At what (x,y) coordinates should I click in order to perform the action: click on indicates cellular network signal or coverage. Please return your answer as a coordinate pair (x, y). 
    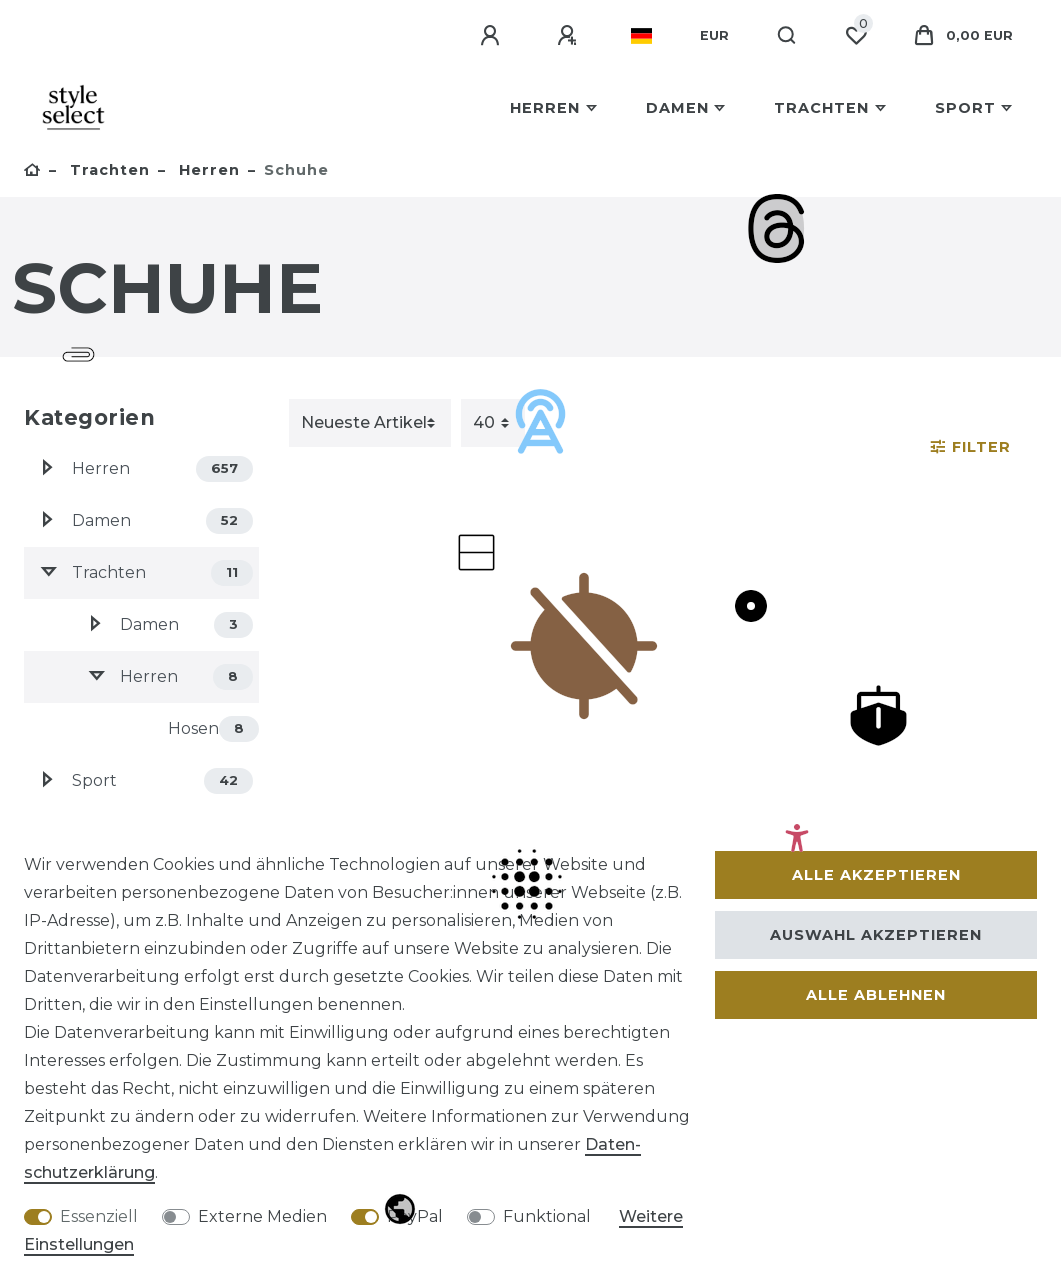
    Looking at the image, I should click on (540, 422).